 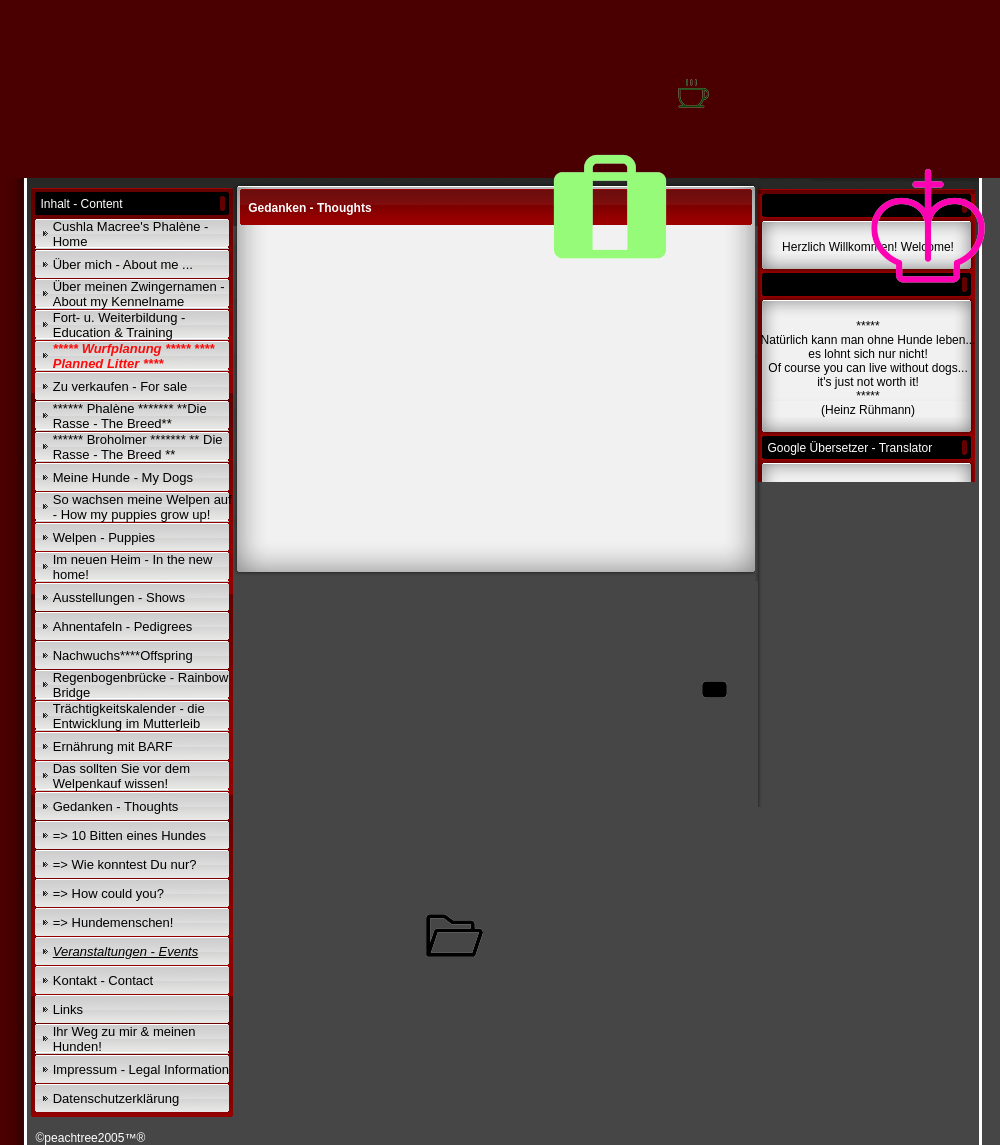 I want to click on find nearby coffee shops or cafés, so click(x=692, y=94).